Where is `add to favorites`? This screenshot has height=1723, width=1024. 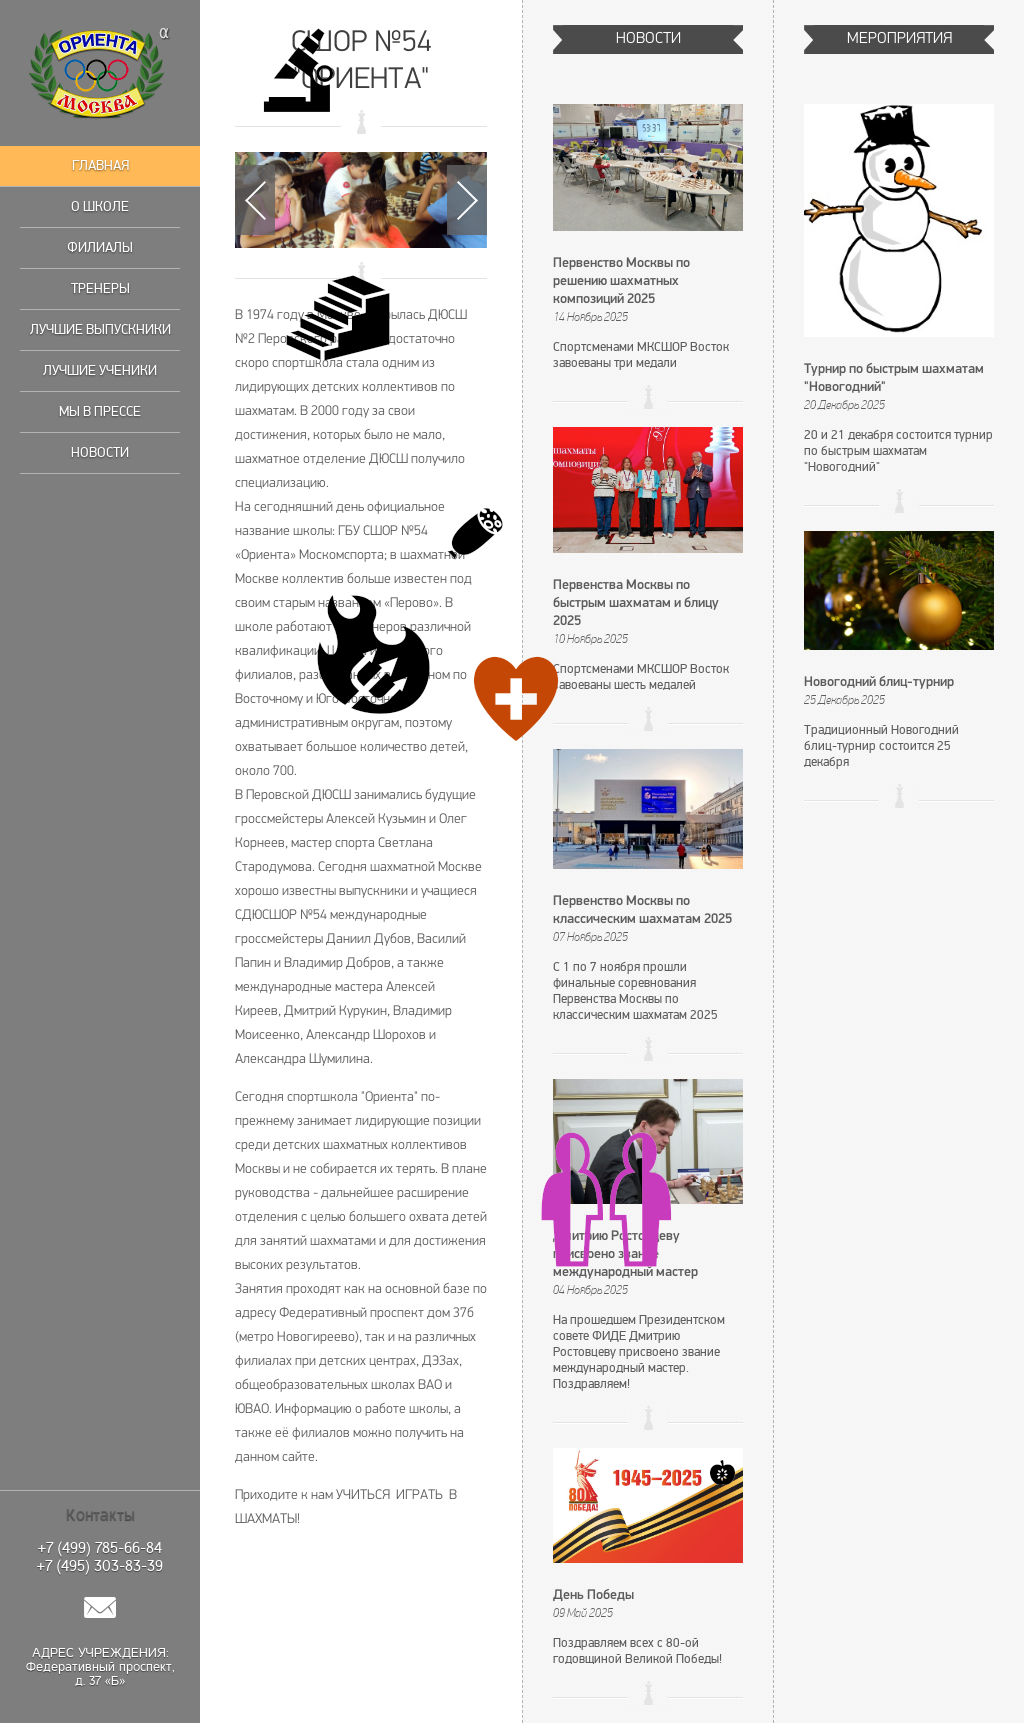
add to favorites is located at coordinates (516, 699).